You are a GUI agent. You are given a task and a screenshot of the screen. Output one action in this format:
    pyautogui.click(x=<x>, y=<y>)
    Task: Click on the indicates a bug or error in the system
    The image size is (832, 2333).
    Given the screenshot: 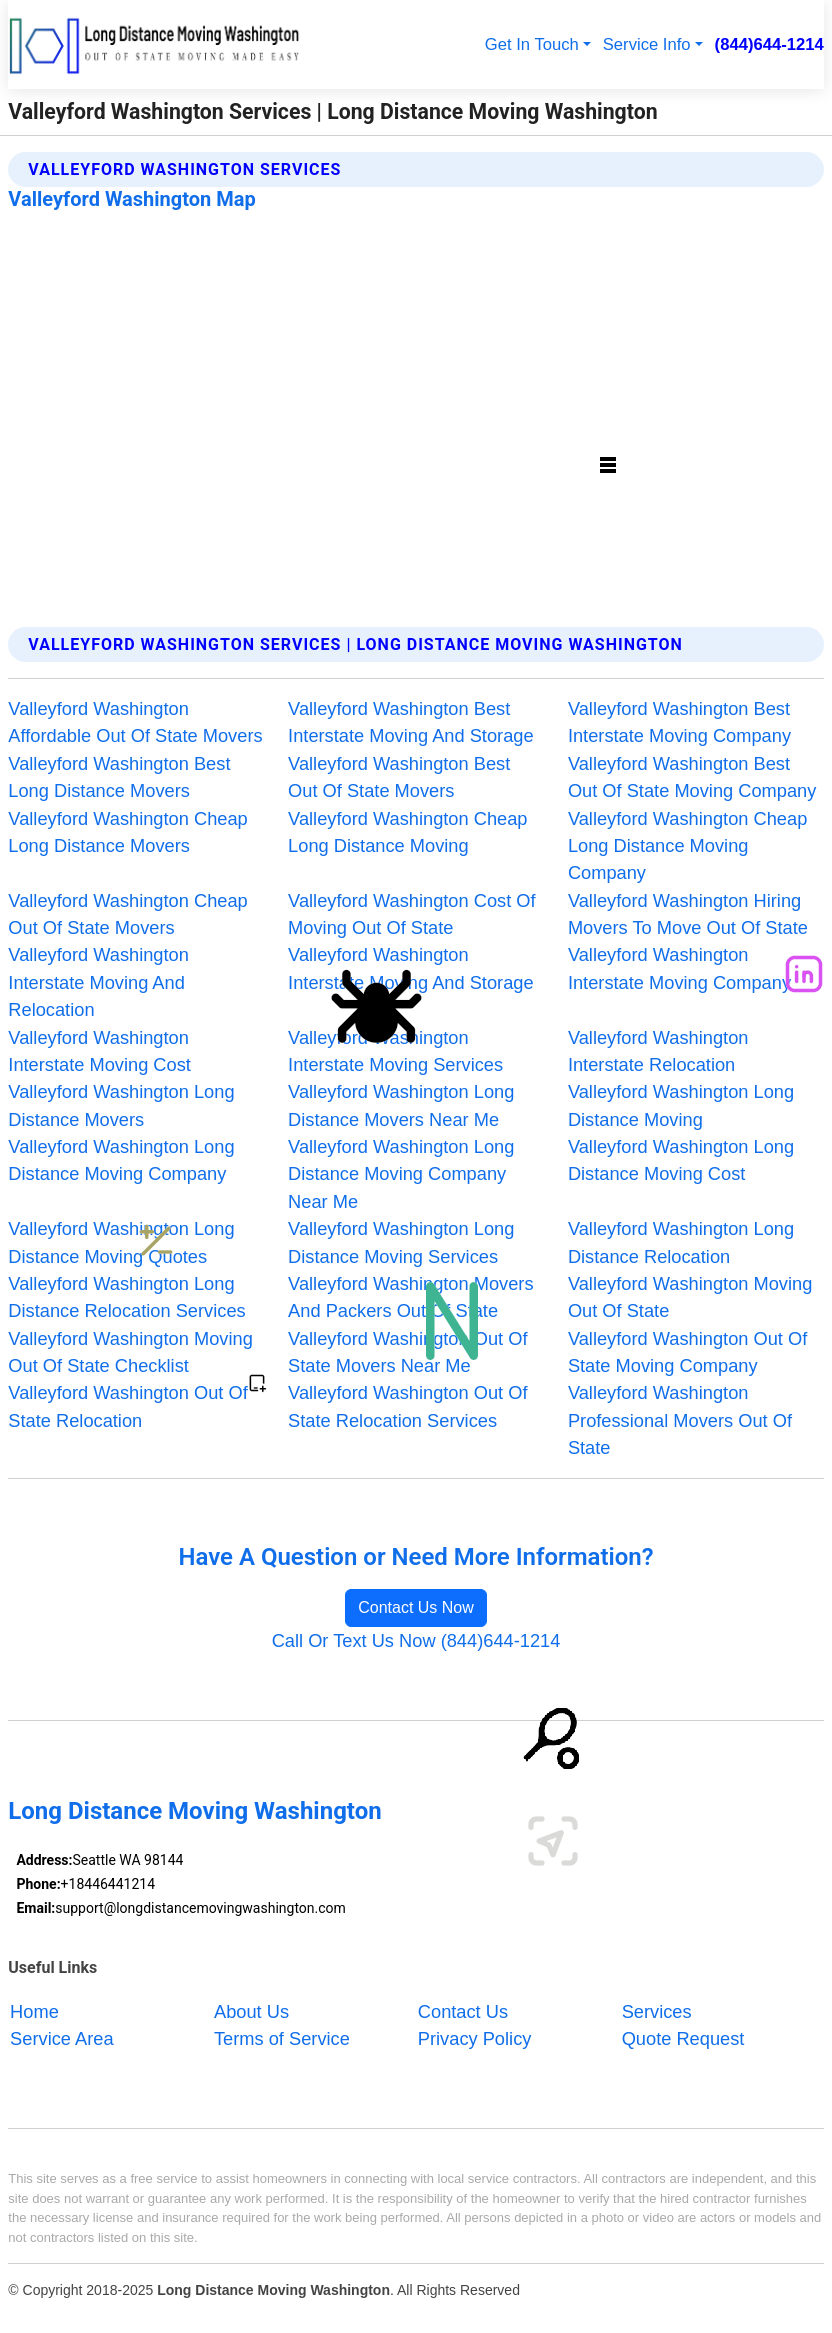 What is the action you would take?
    pyautogui.click(x=376, y=1008)
    